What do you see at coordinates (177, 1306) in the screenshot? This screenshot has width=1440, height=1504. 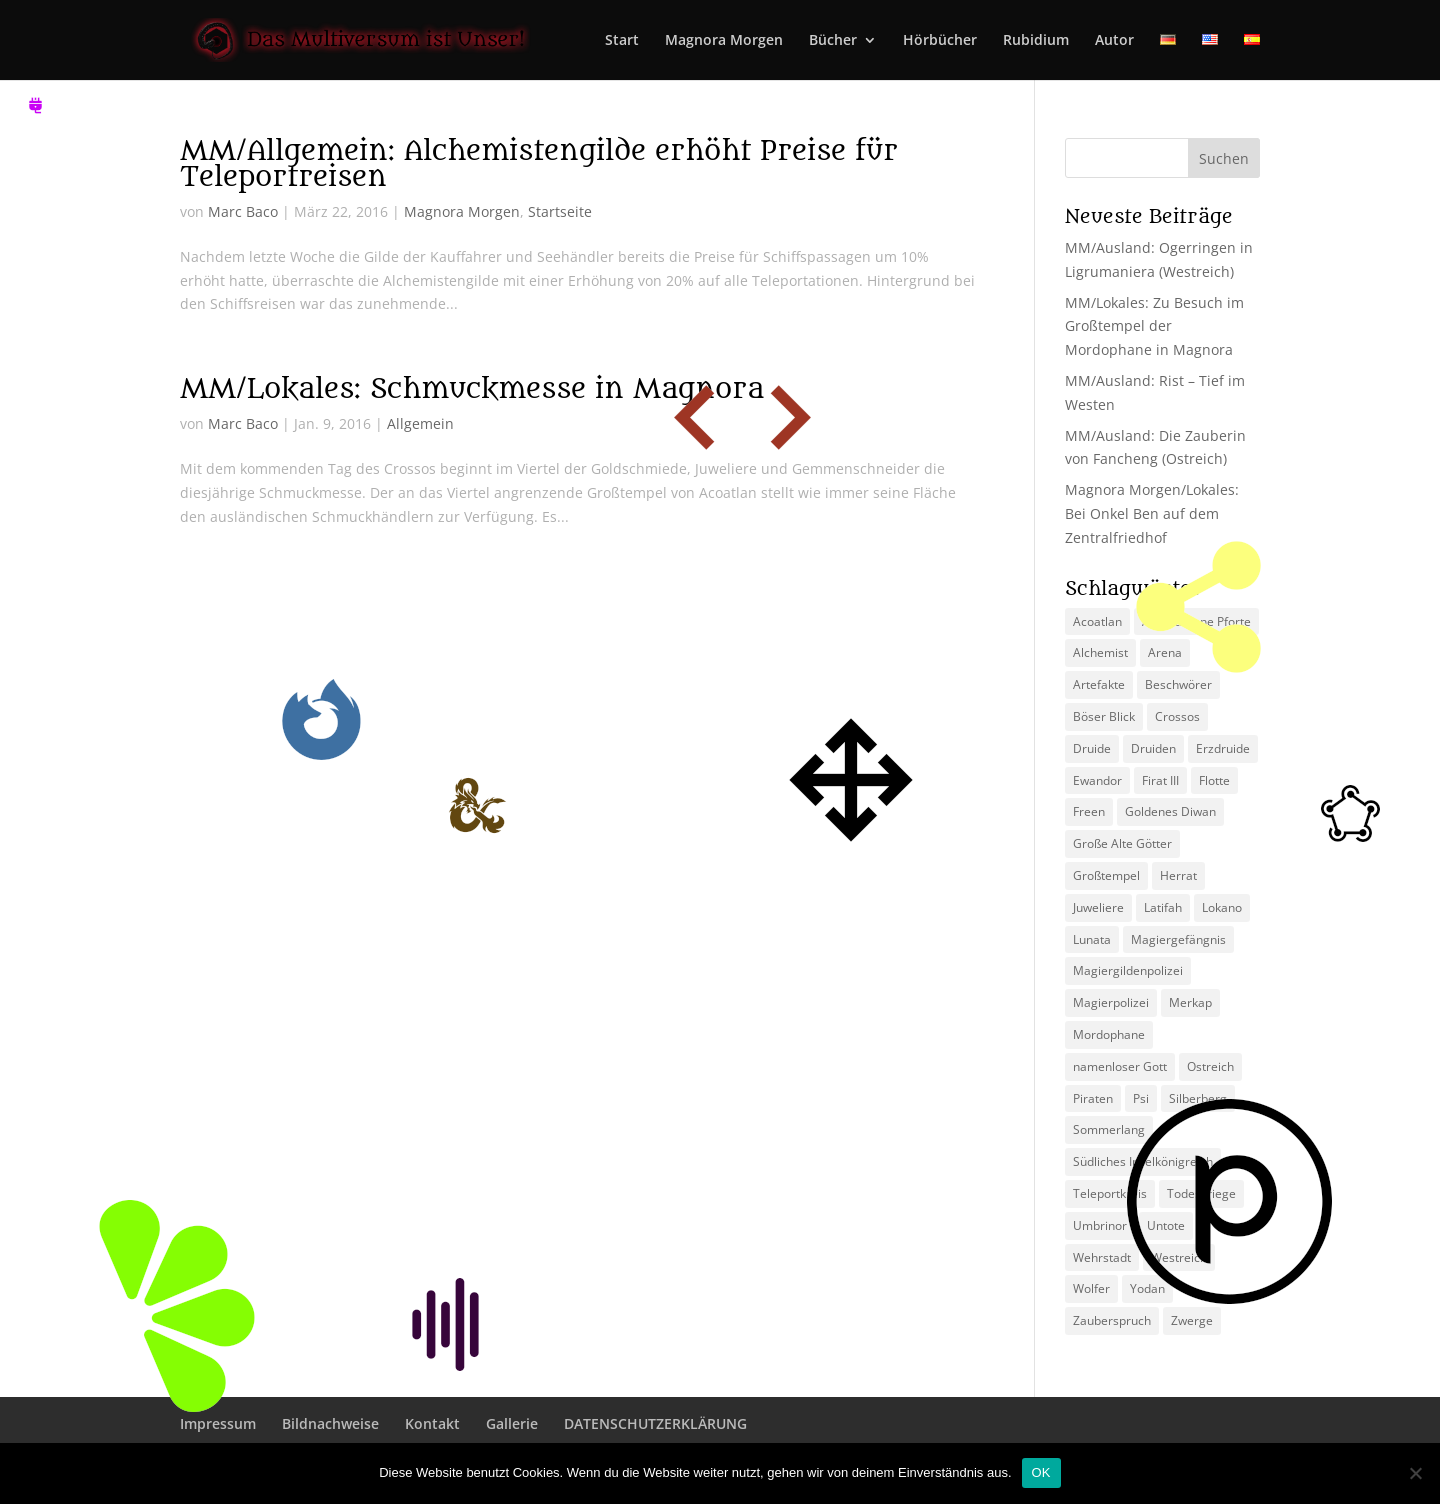 I see `link to Lemon Squeezy payment platform` at bounding box center [177, 1306].